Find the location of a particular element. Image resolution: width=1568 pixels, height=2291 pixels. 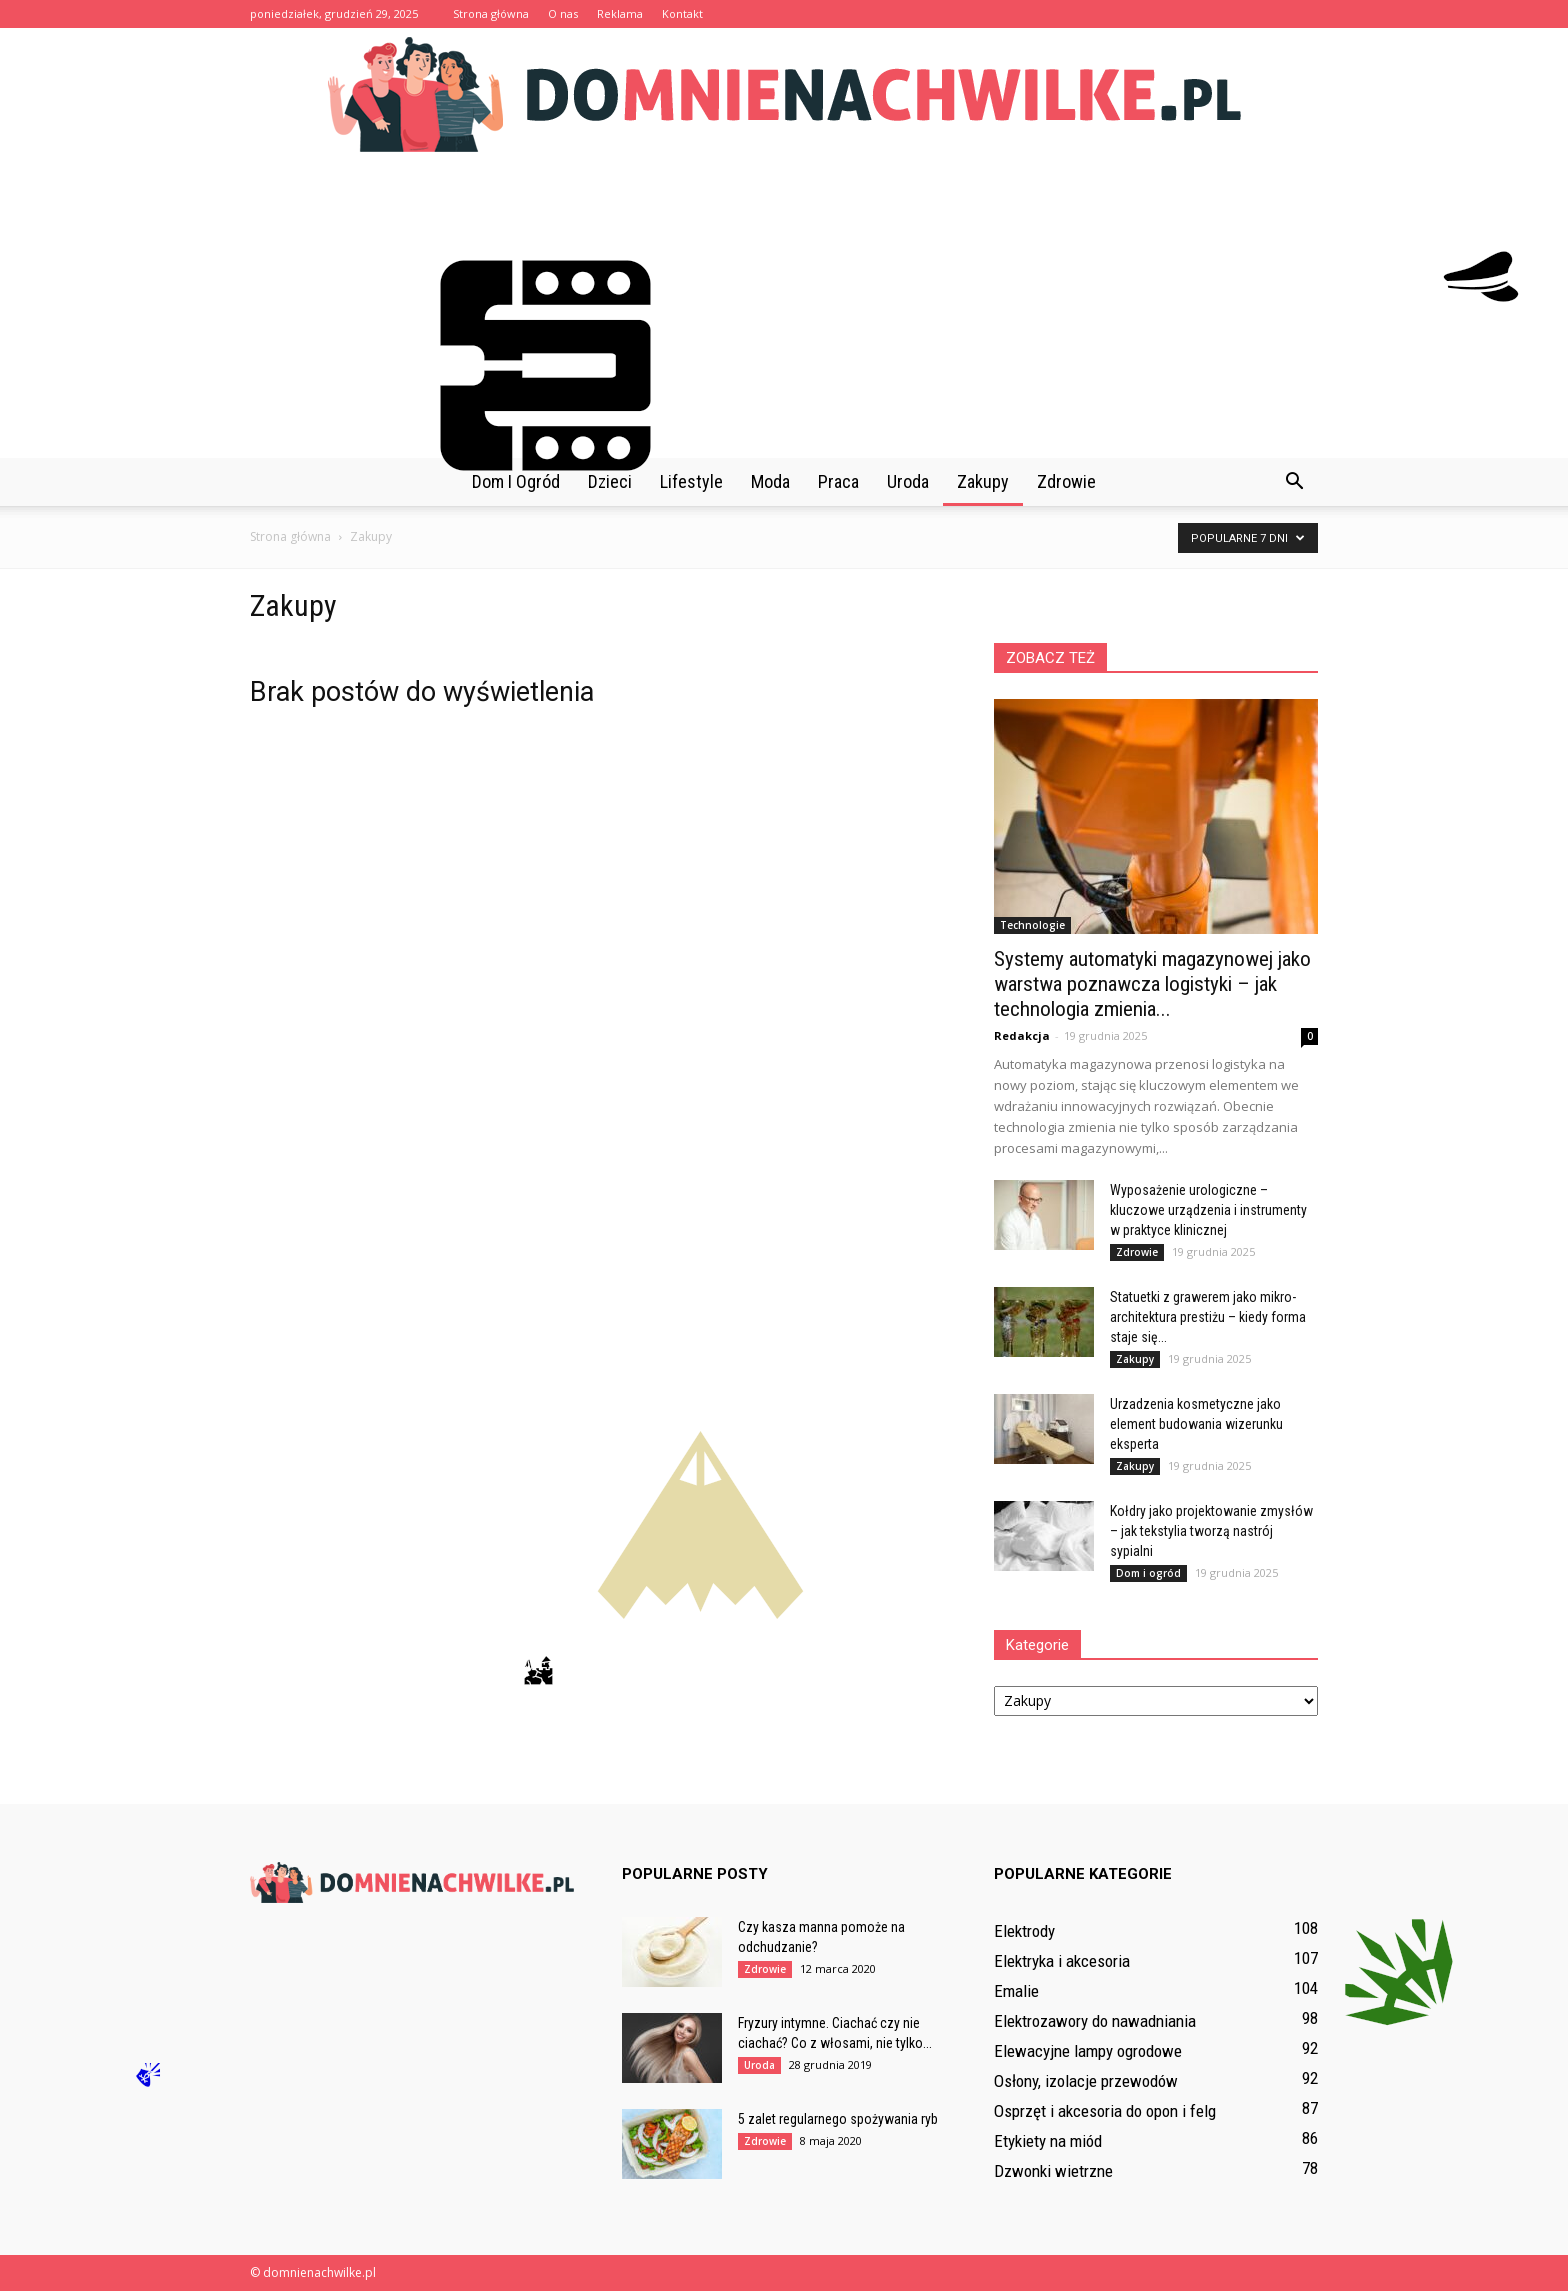

connect or link two components together is located at coordinates (545, 365).